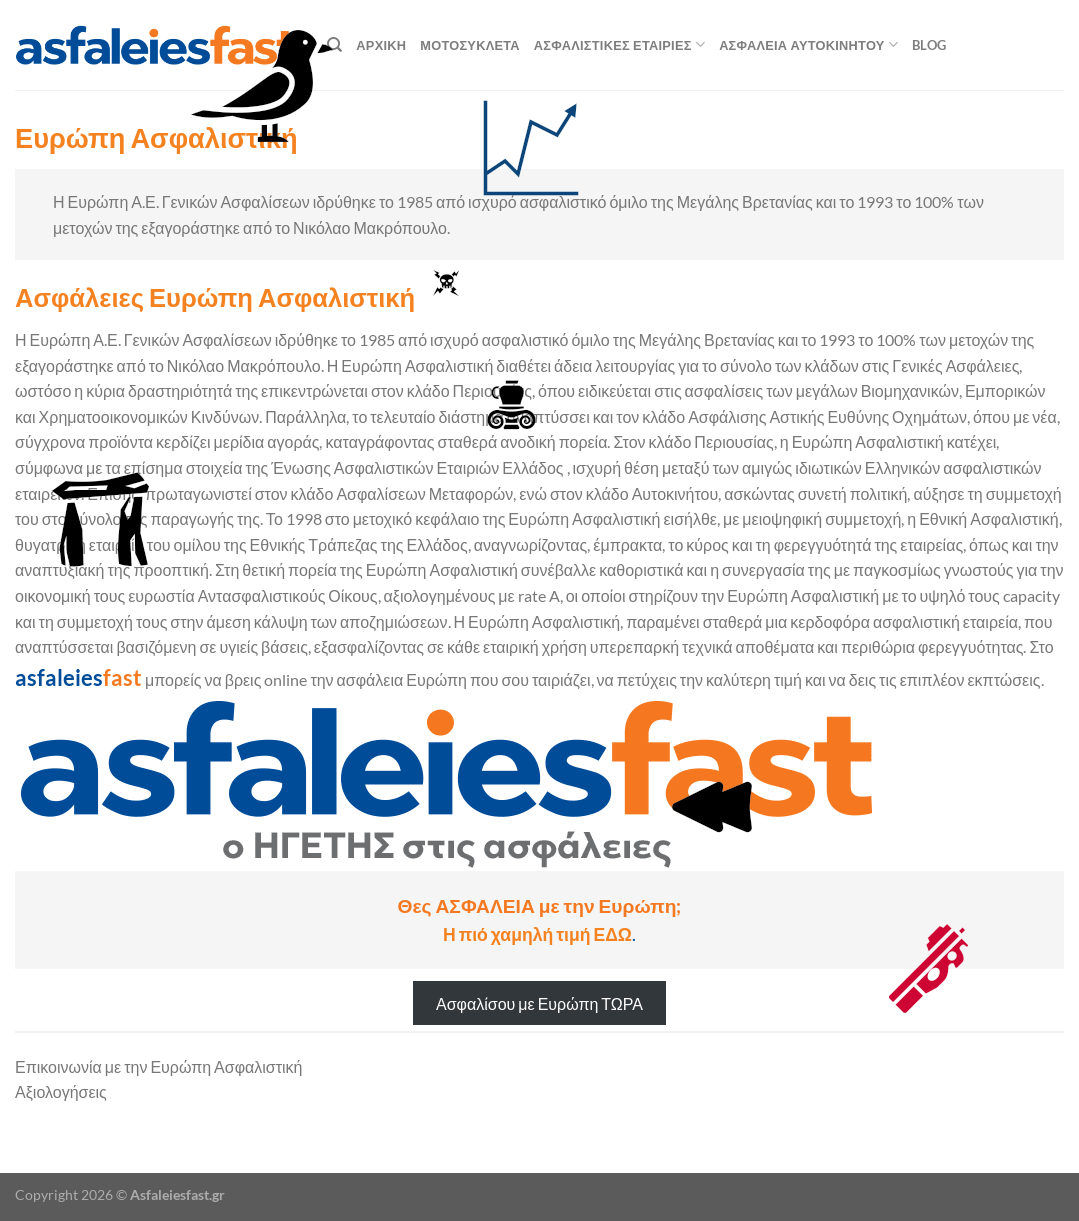  Describe the element at coordinates (262, 86) in the screenshot. I see `indicates a beach or coastal location` at that location.